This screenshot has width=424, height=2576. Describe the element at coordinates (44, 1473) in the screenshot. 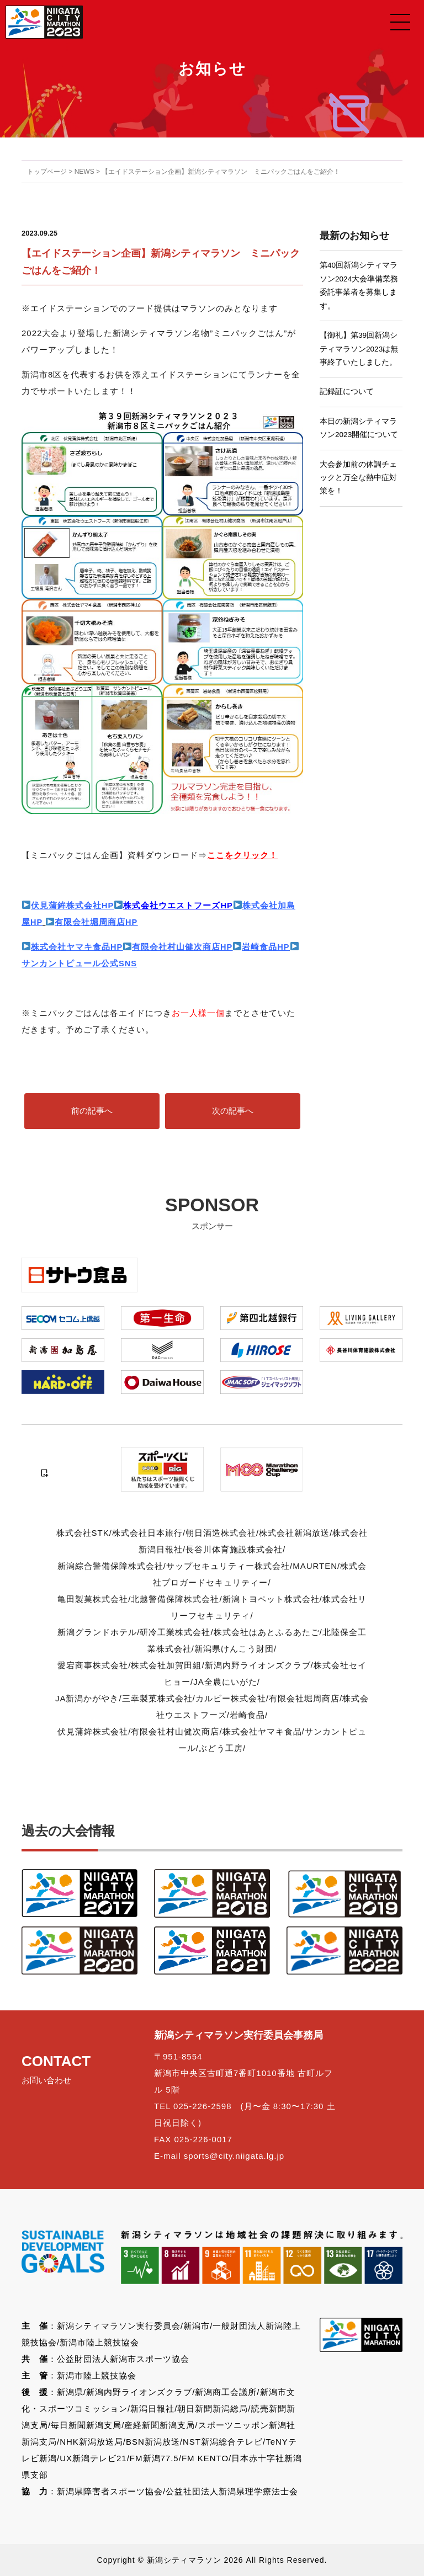

I see `upload content to tablet device` at that location.